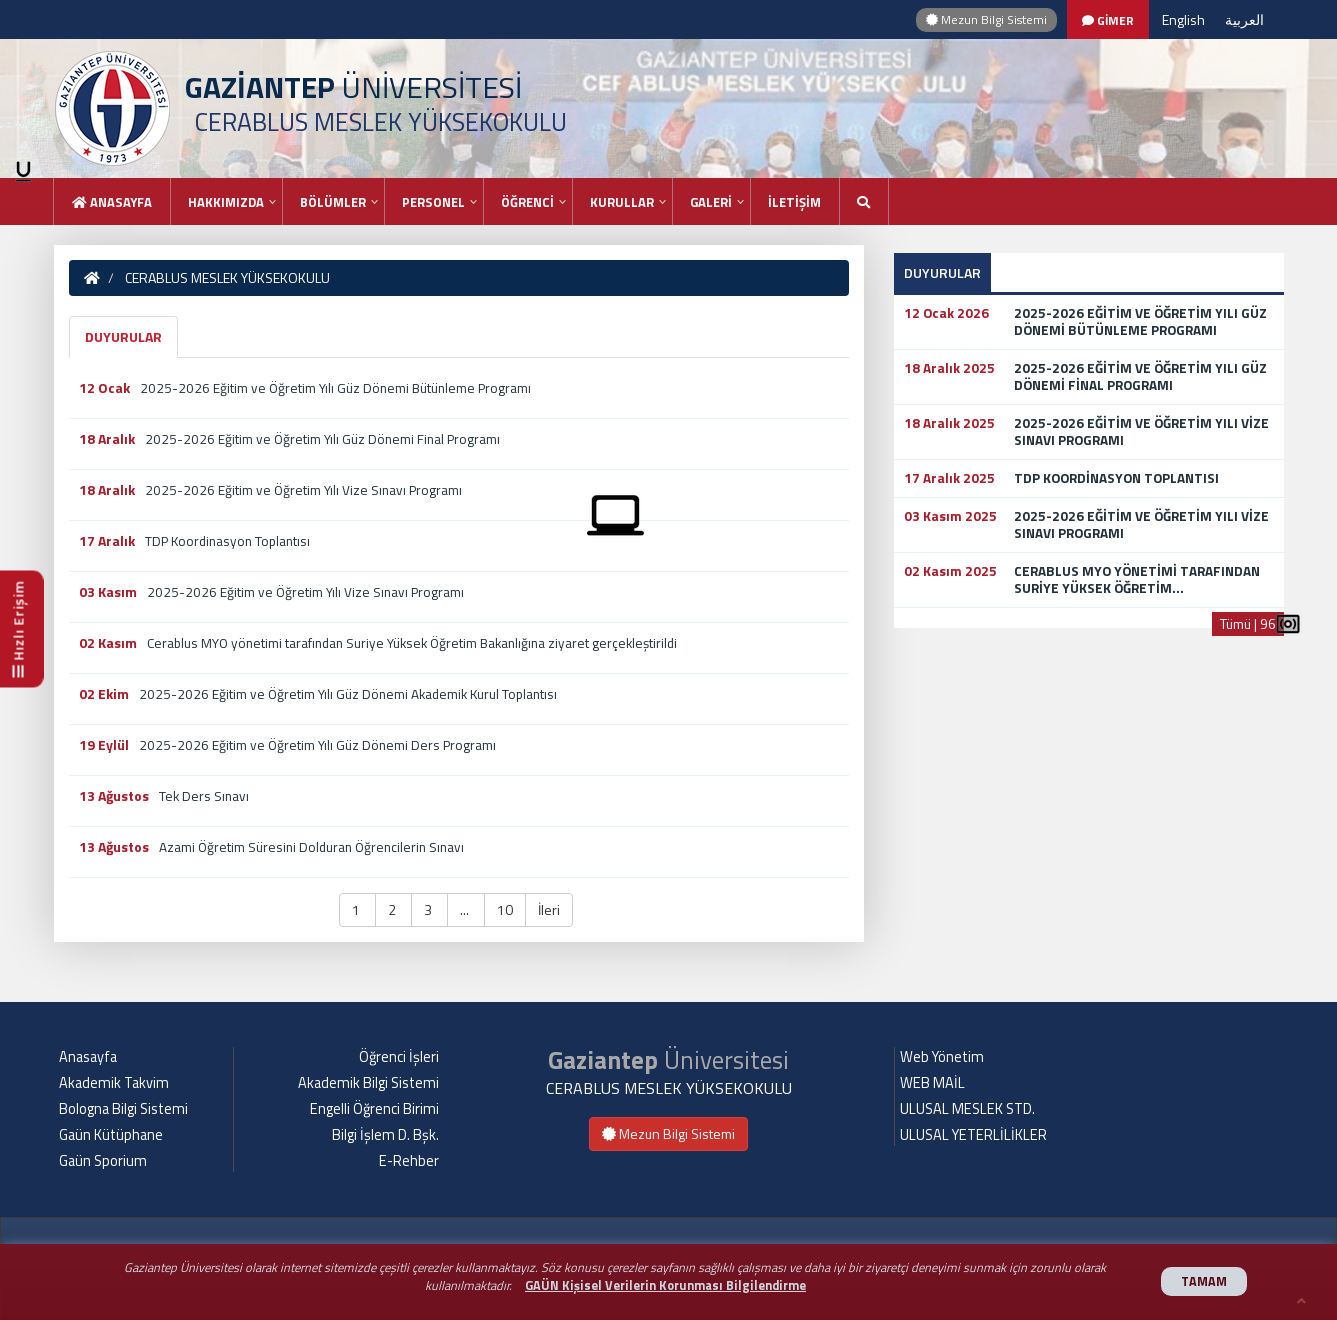 The height and width of the screenshot is (1320, 1337). Describe the element at coordinates (615, 516) in the screenshot. I see `access windows laptop settings` at that location.